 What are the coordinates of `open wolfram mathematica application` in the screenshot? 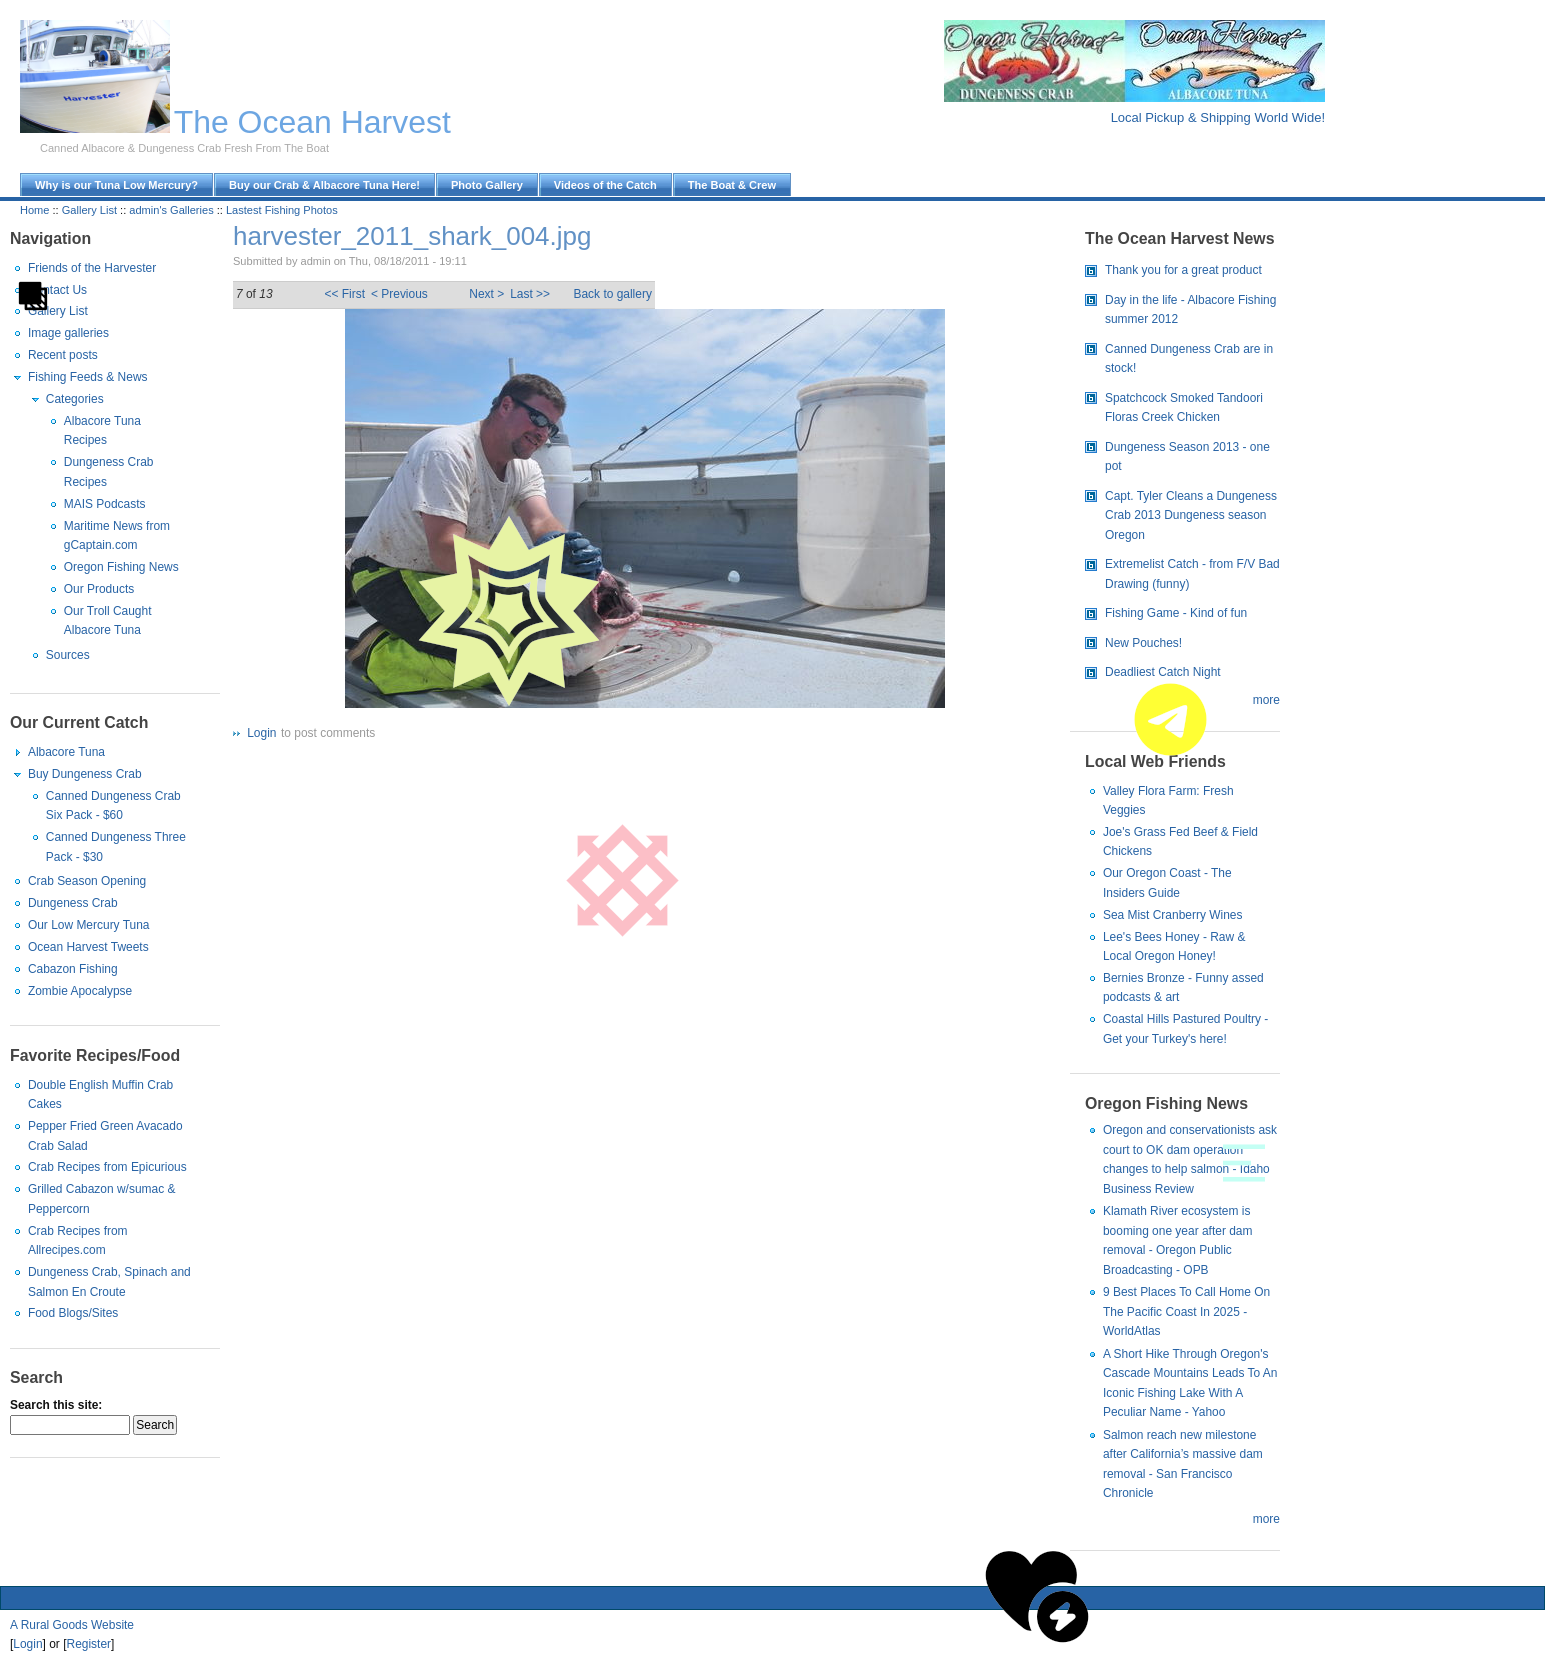 It's located at (509, 611).